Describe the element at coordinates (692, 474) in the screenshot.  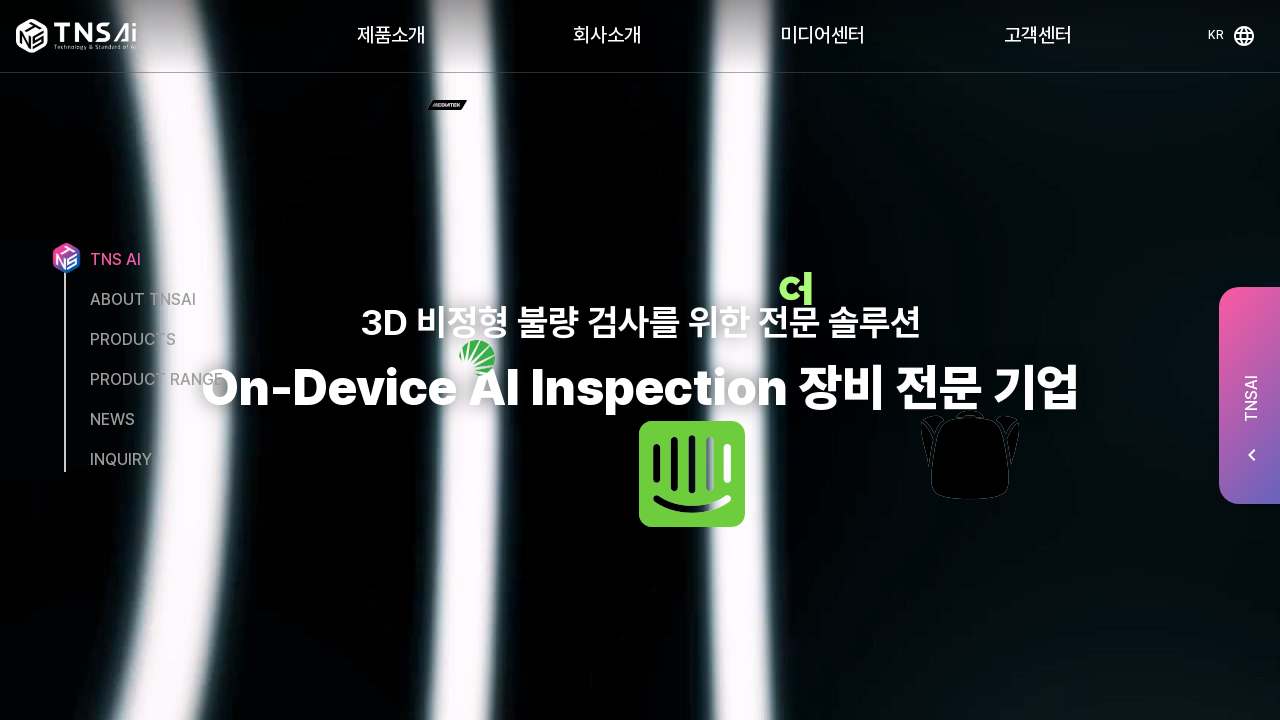
I see `open intercom chat support` at that location.